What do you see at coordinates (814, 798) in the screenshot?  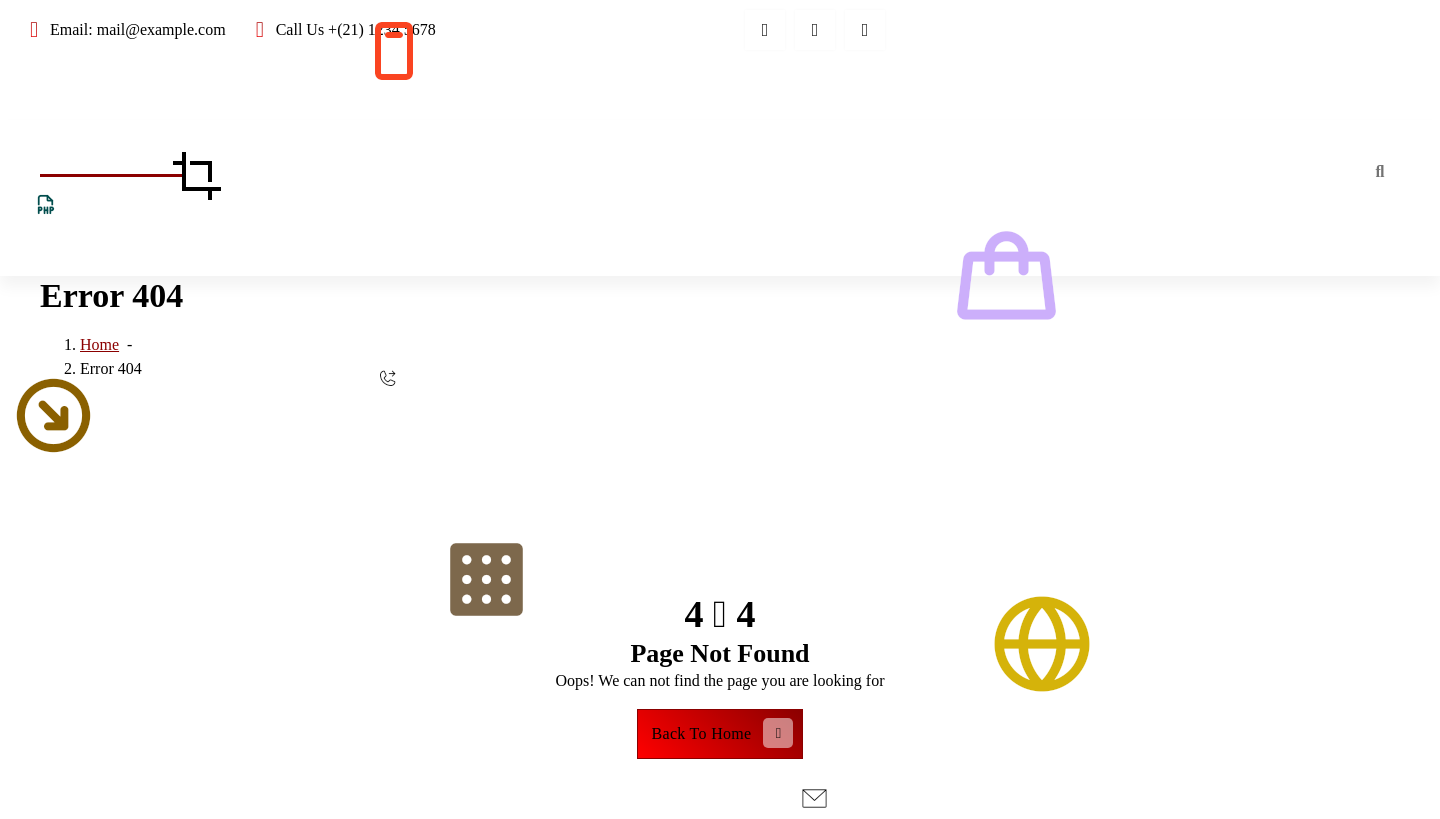 I see `access your inbox or messages` at bounding box center [814, 798].